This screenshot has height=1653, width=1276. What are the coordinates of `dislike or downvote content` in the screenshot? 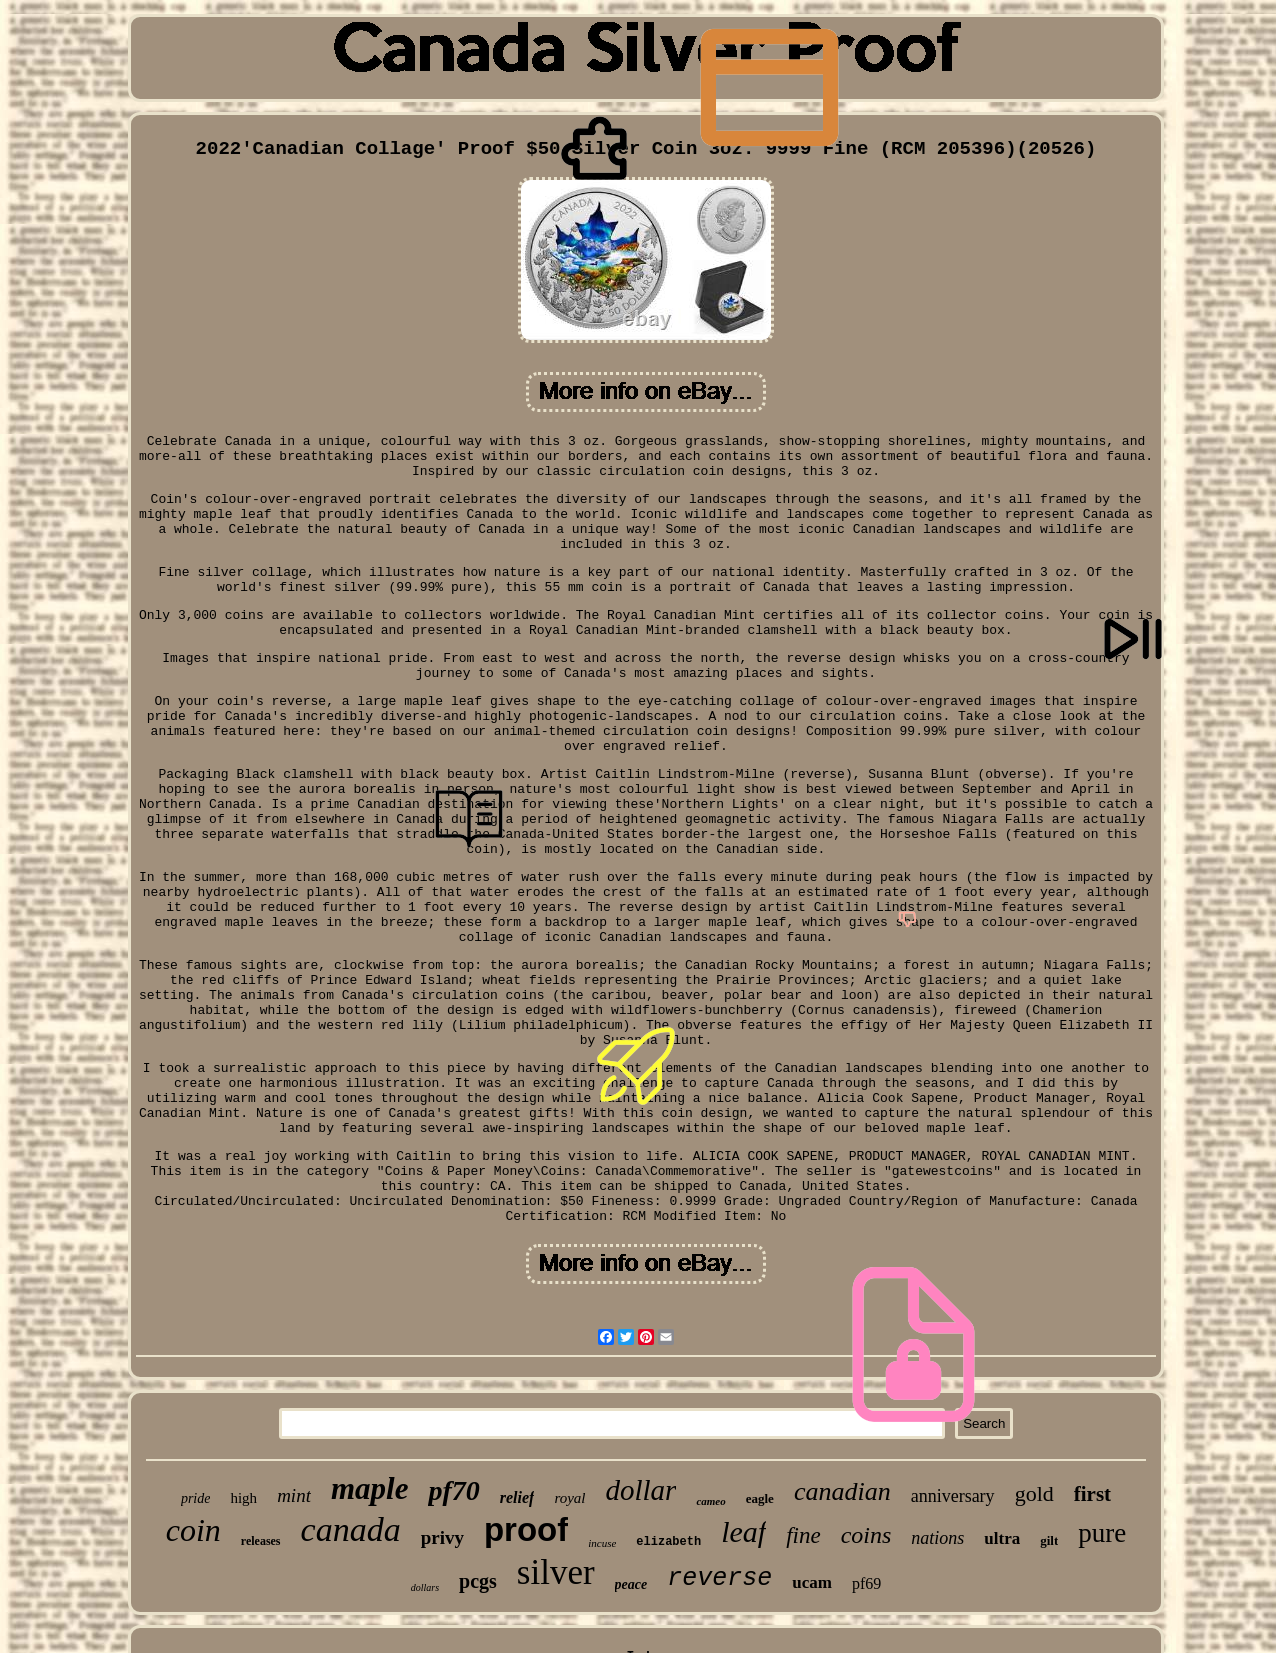 It's located at (907, 918).